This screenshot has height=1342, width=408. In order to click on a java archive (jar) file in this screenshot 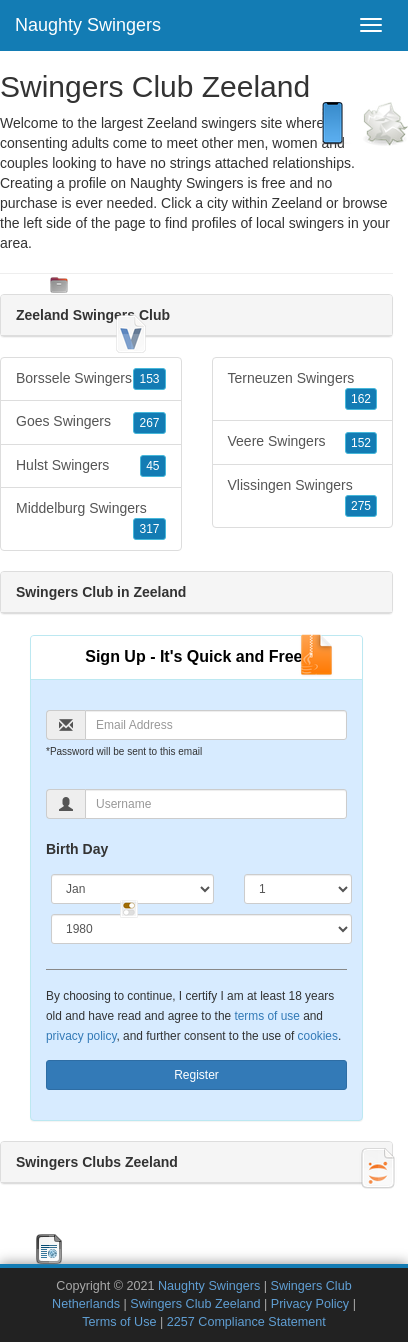, I will do `click(316, 655)`.